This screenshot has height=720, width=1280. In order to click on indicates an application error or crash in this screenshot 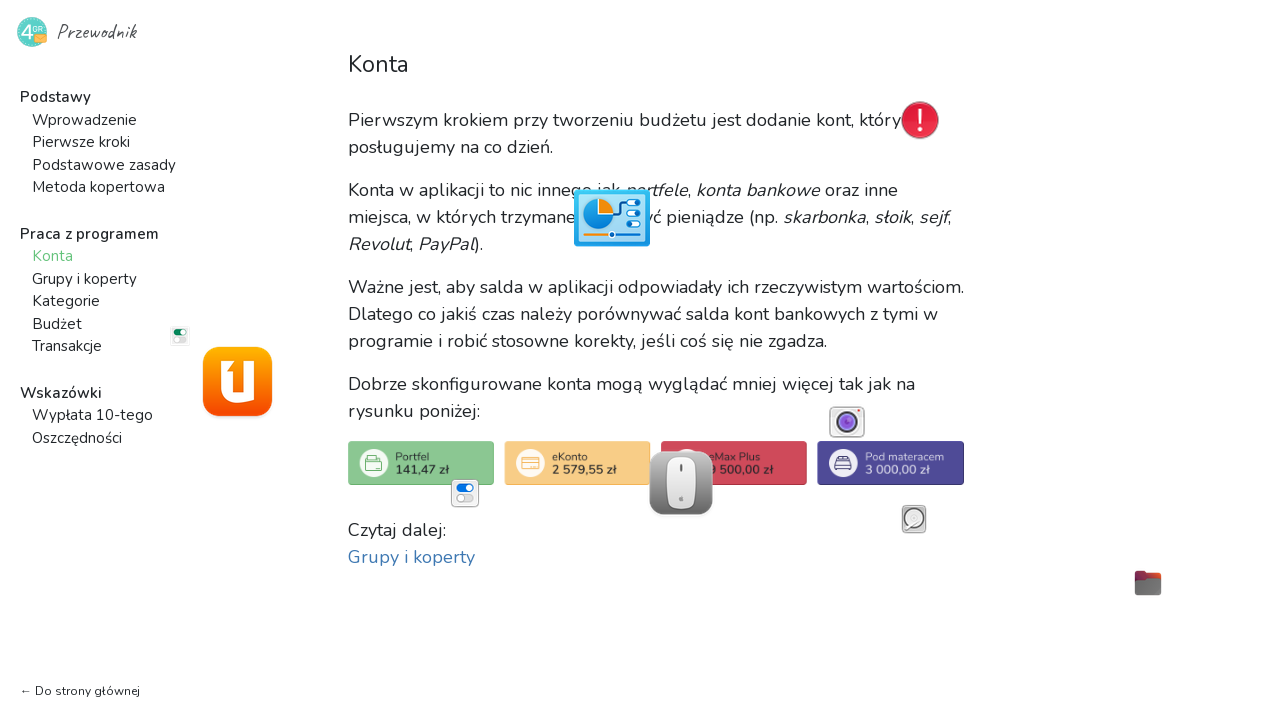, I will do `click(920, 120)`.